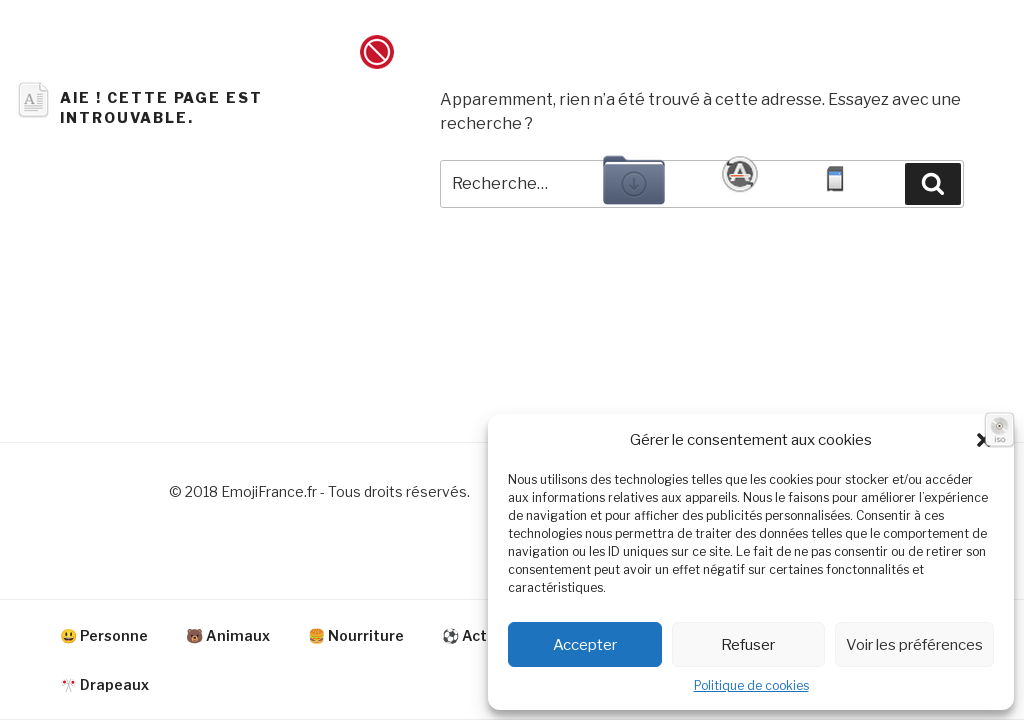  I want to click on a CD/DVD disc image file (.iso format), so click(999, 429).